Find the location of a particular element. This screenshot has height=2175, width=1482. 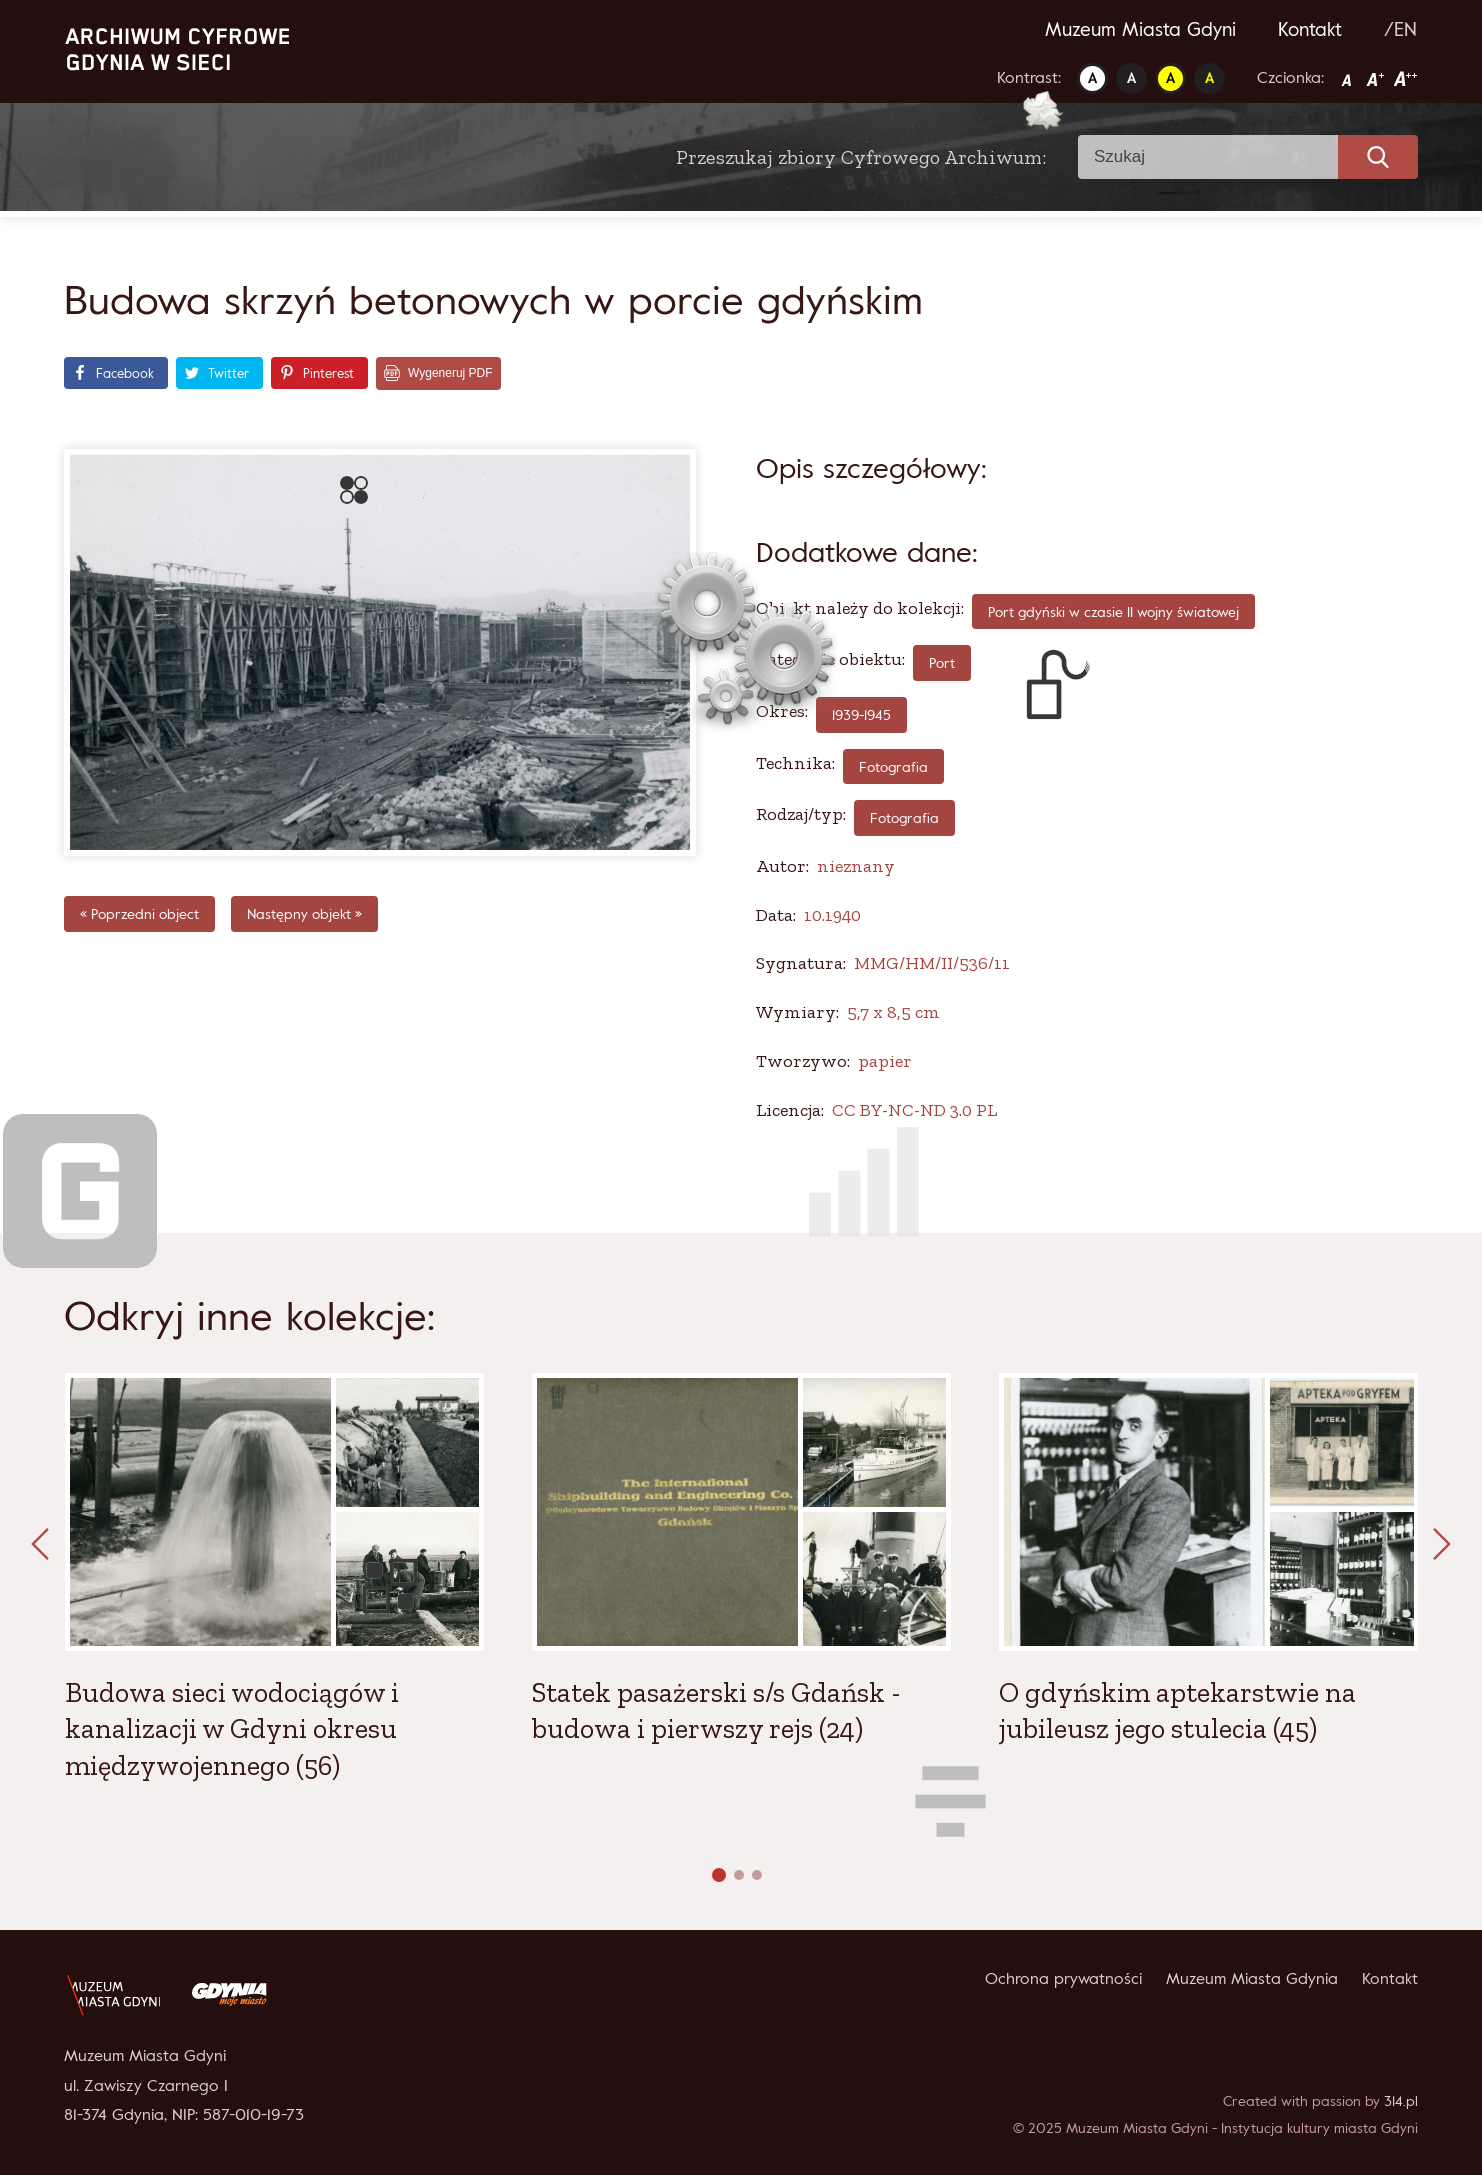

indicates GPRS mobile data connection is located at coordinates (80, 1191).